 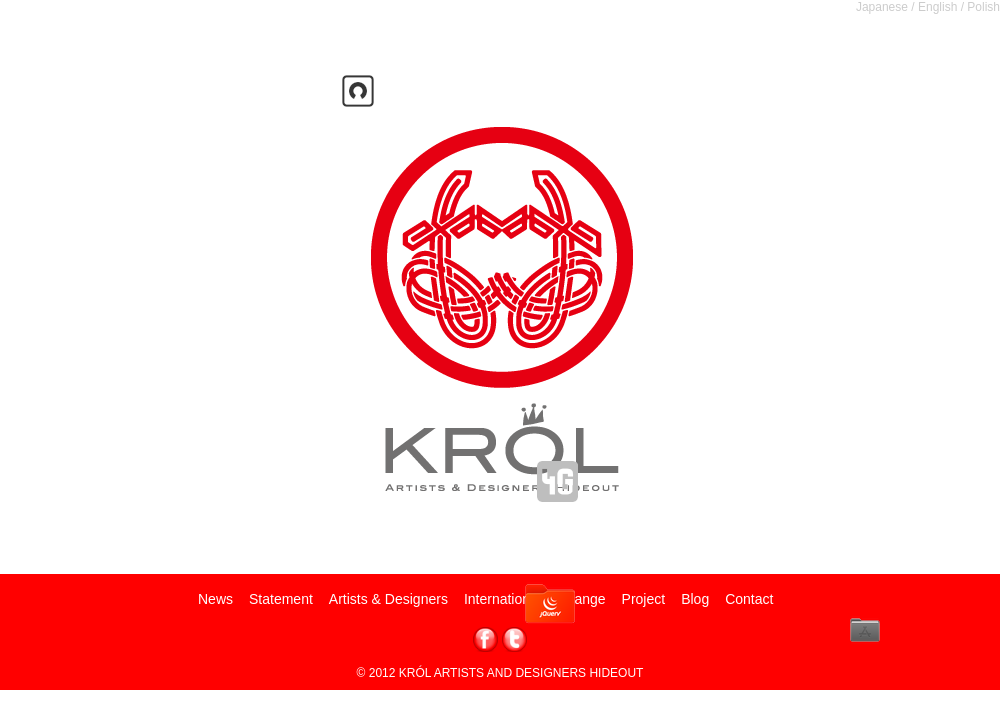 What do you see at coordinates (557, 481) in the screenshot?
I see `indicates active 4G cellular network connection` at bounding box center [557, 481].